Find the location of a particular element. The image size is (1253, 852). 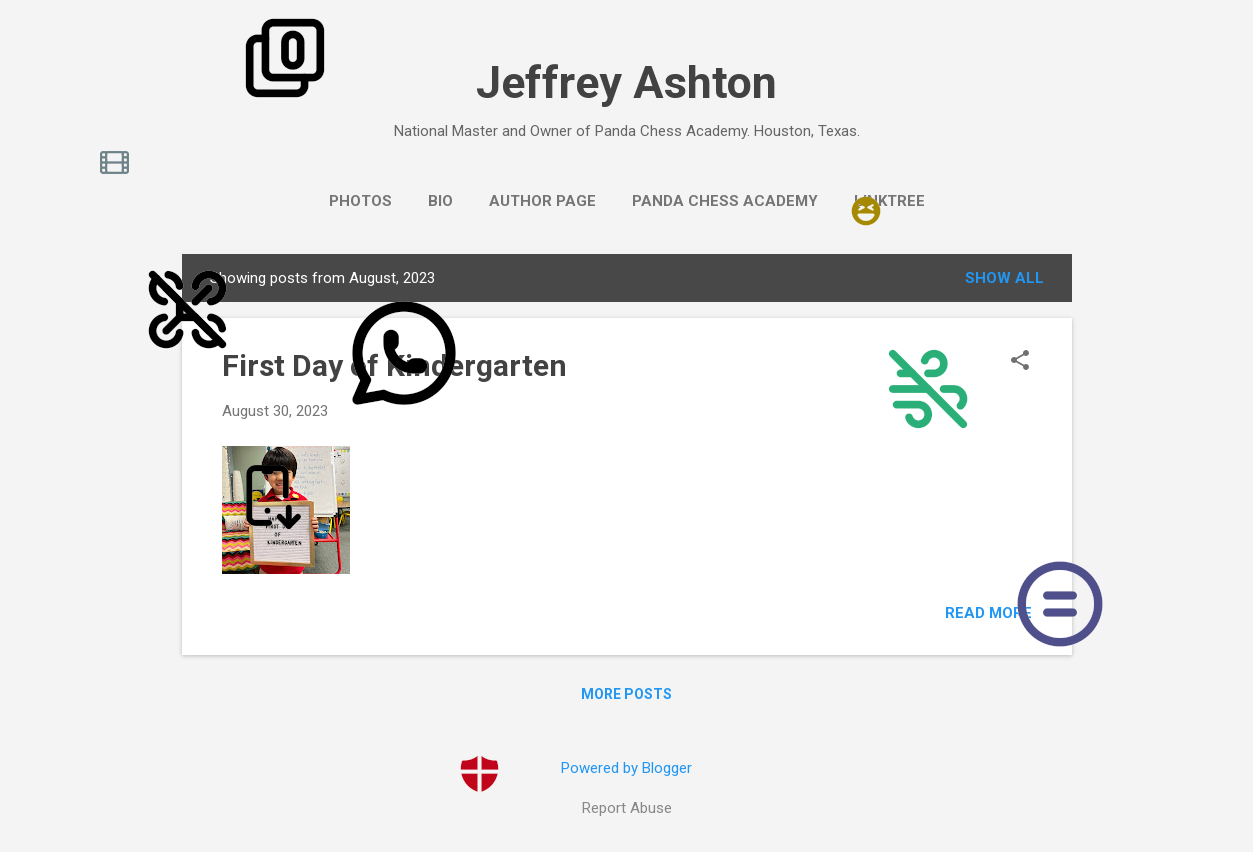

access video or film content is located at coordinates (114, 162).